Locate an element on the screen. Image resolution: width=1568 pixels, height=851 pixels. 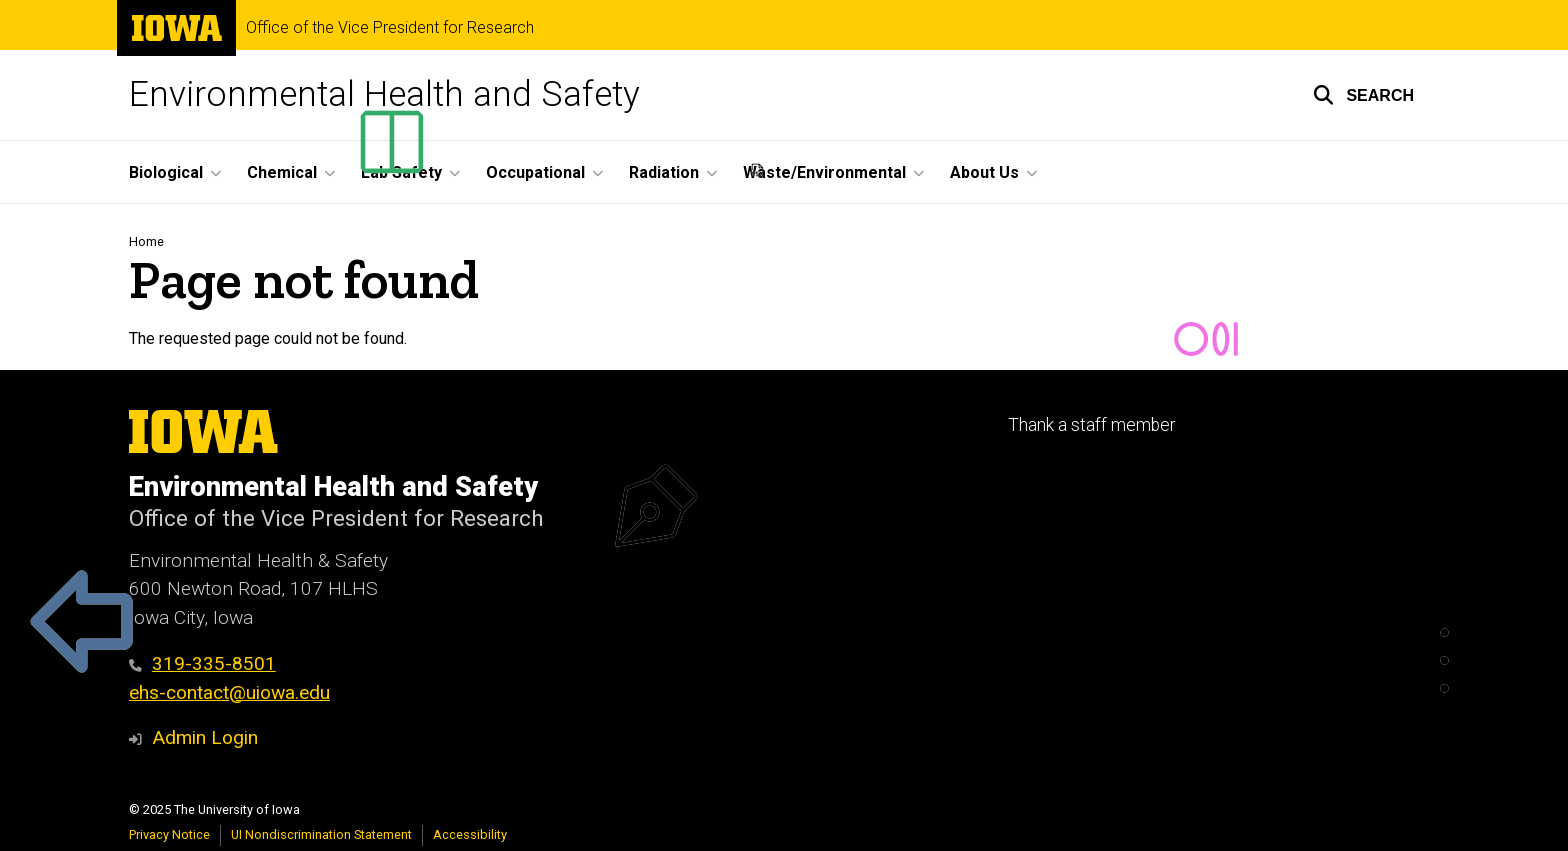
link to medium profile or article is located at coordinates (1206, 339).